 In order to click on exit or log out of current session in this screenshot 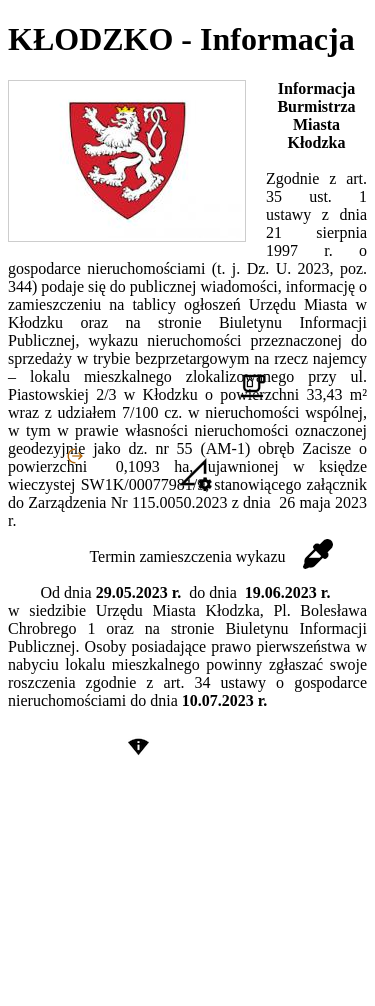, I will do `click(75, 456)`.